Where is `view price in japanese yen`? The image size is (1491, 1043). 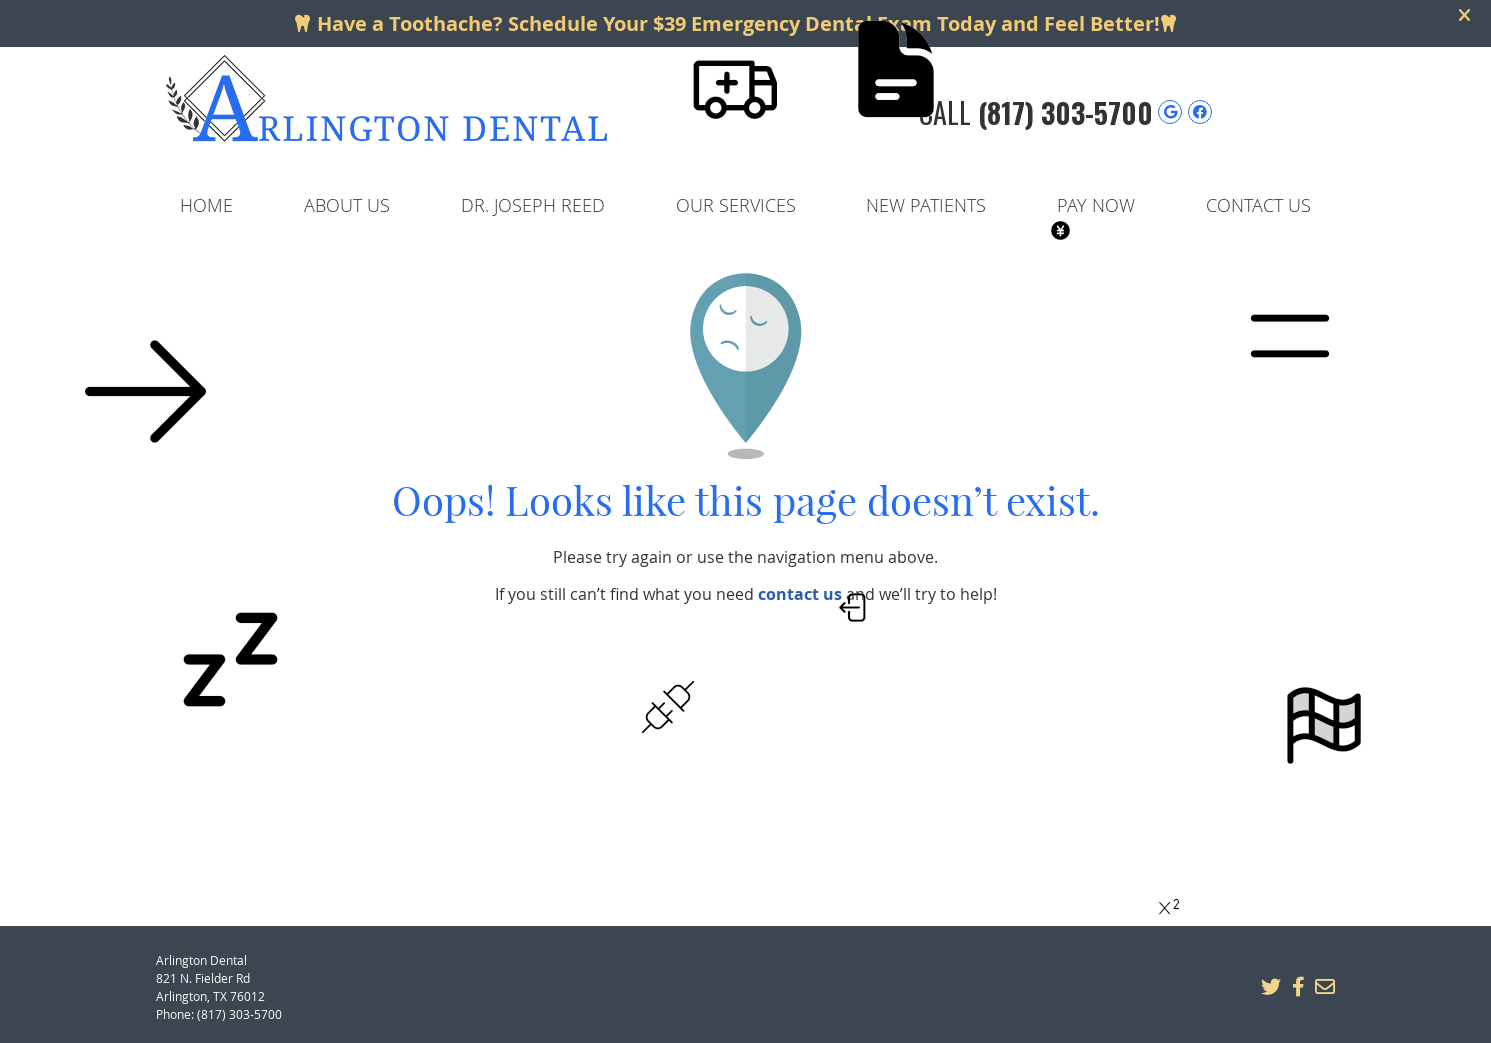 view price in japanese yen is located at coordinates (1060, 230).